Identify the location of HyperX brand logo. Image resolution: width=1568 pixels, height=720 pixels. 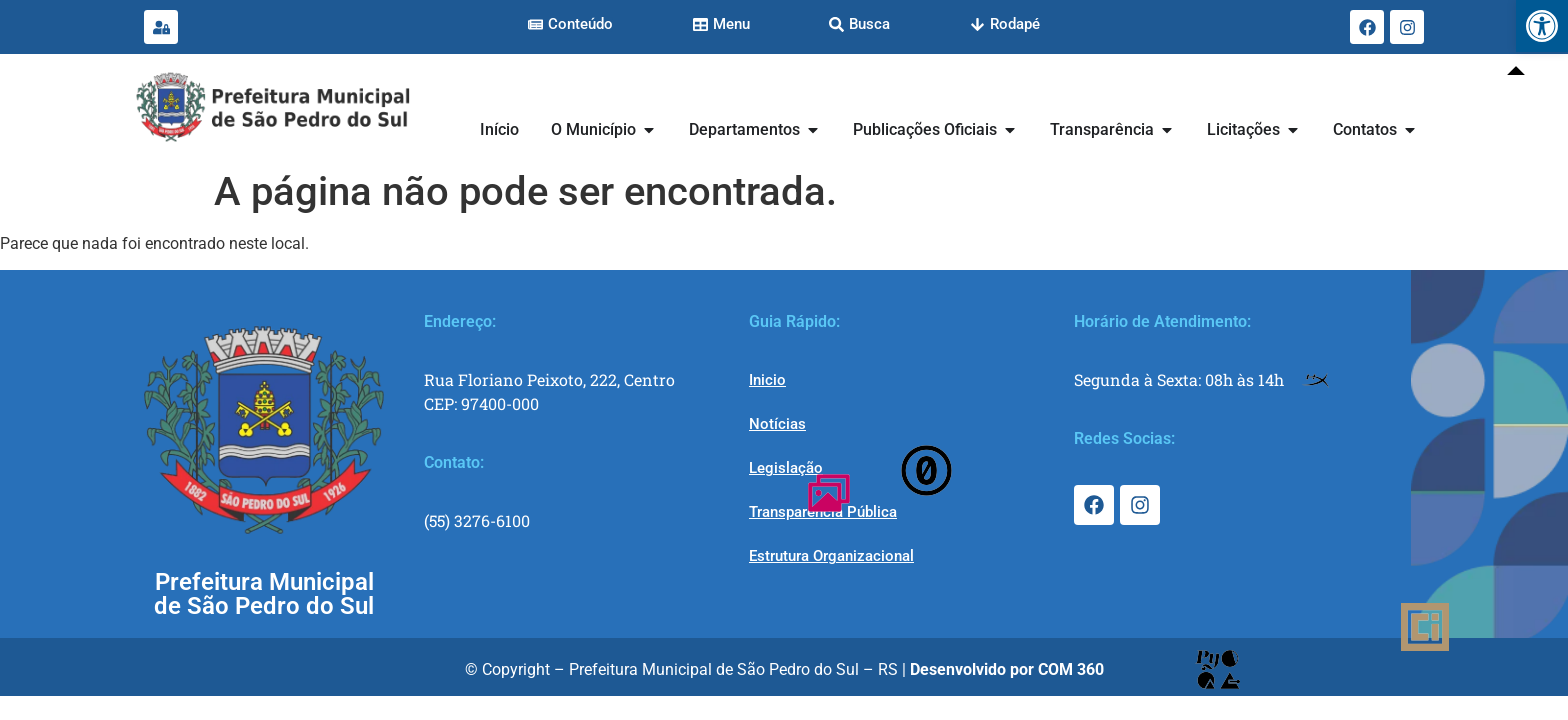
(1315, 380).